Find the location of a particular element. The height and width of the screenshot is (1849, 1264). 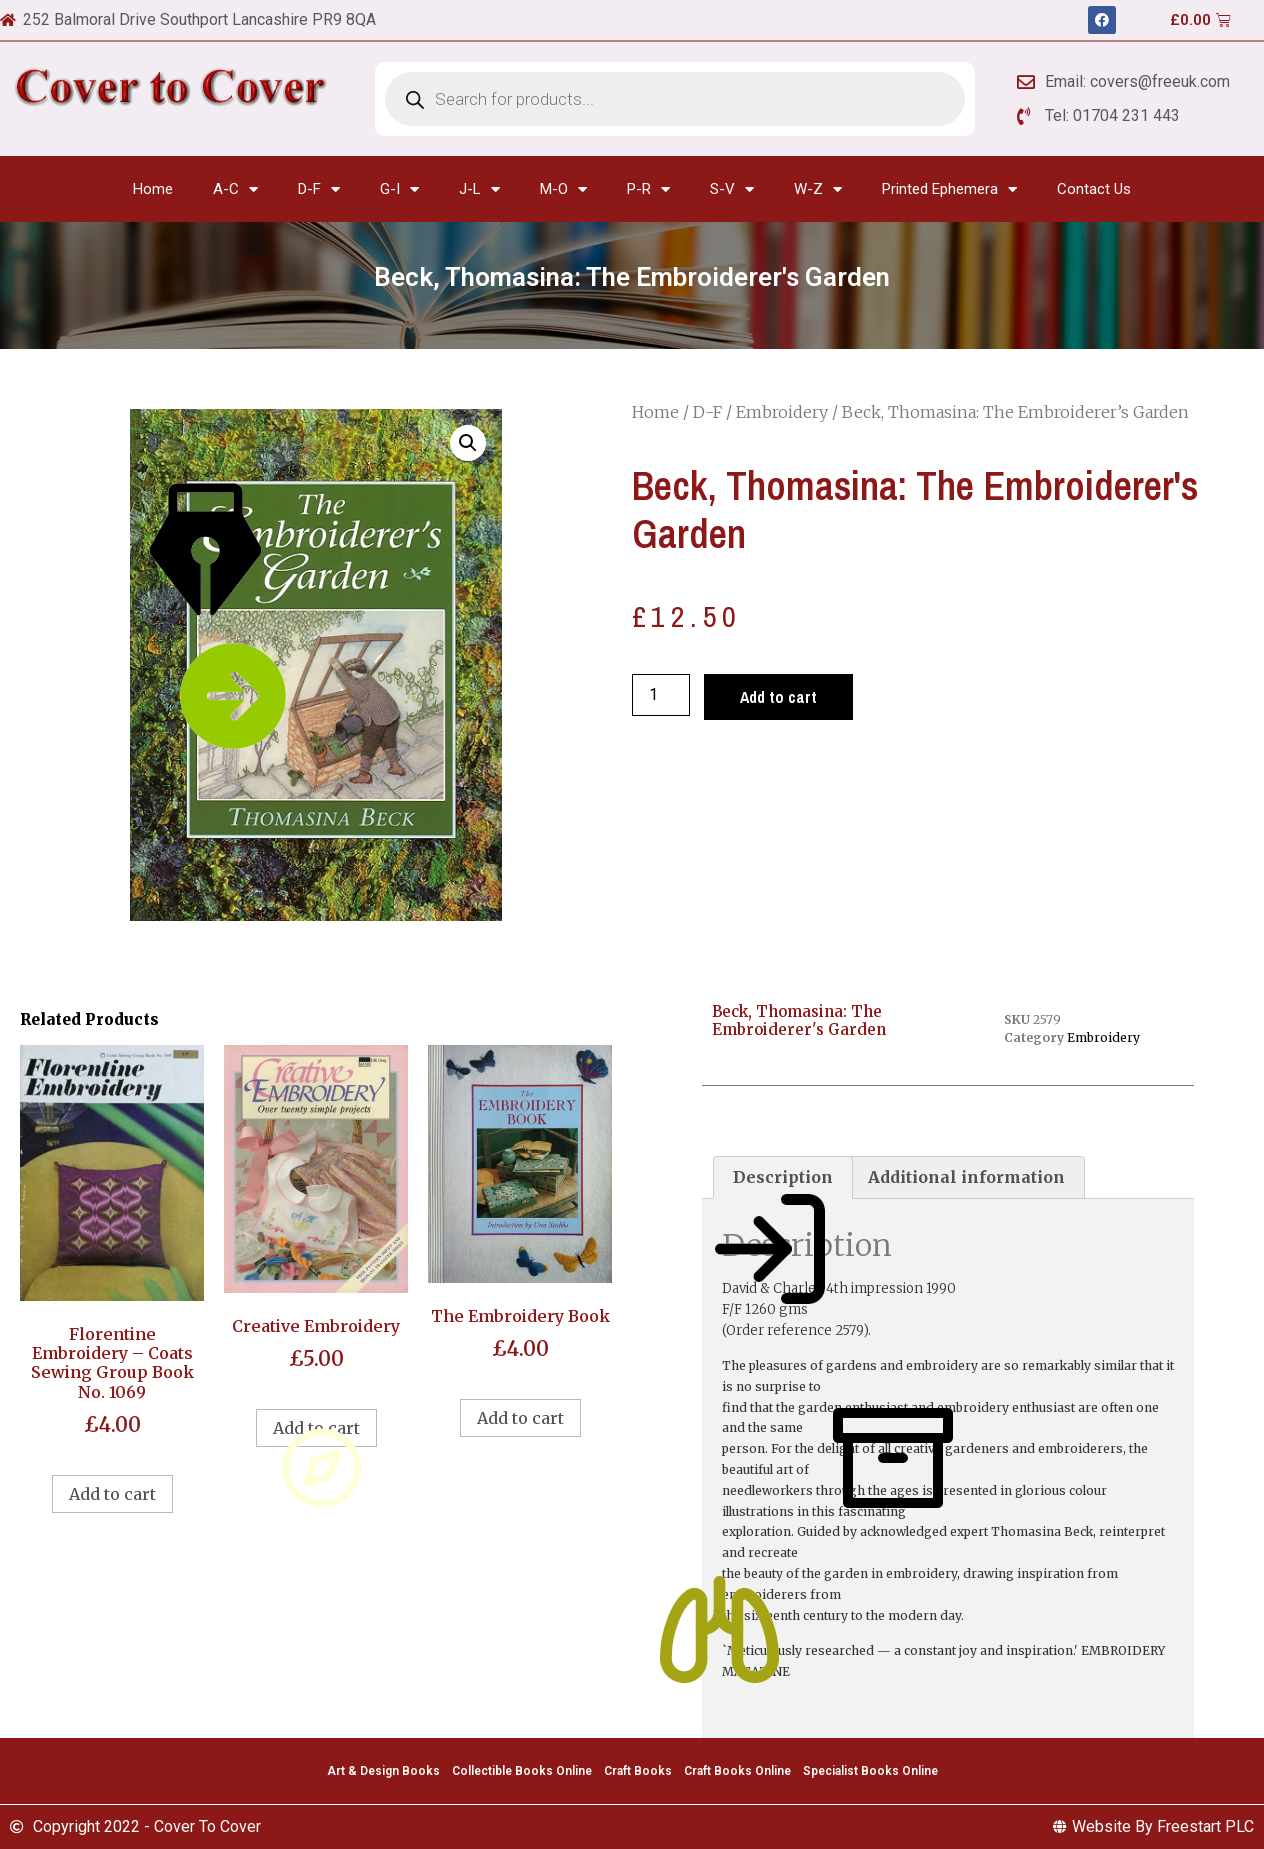

access respiratory health information is located at coordinates (719, 1629).